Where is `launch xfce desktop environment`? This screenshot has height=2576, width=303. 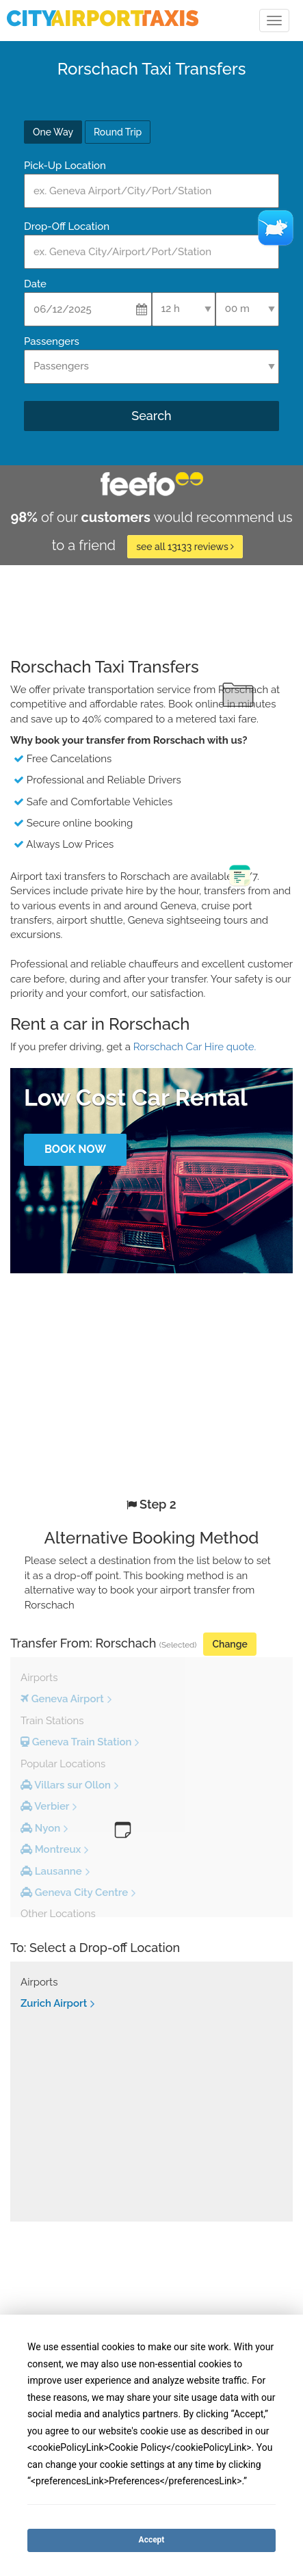
launch xfce desktop environment is located at coordinates (276, 228).